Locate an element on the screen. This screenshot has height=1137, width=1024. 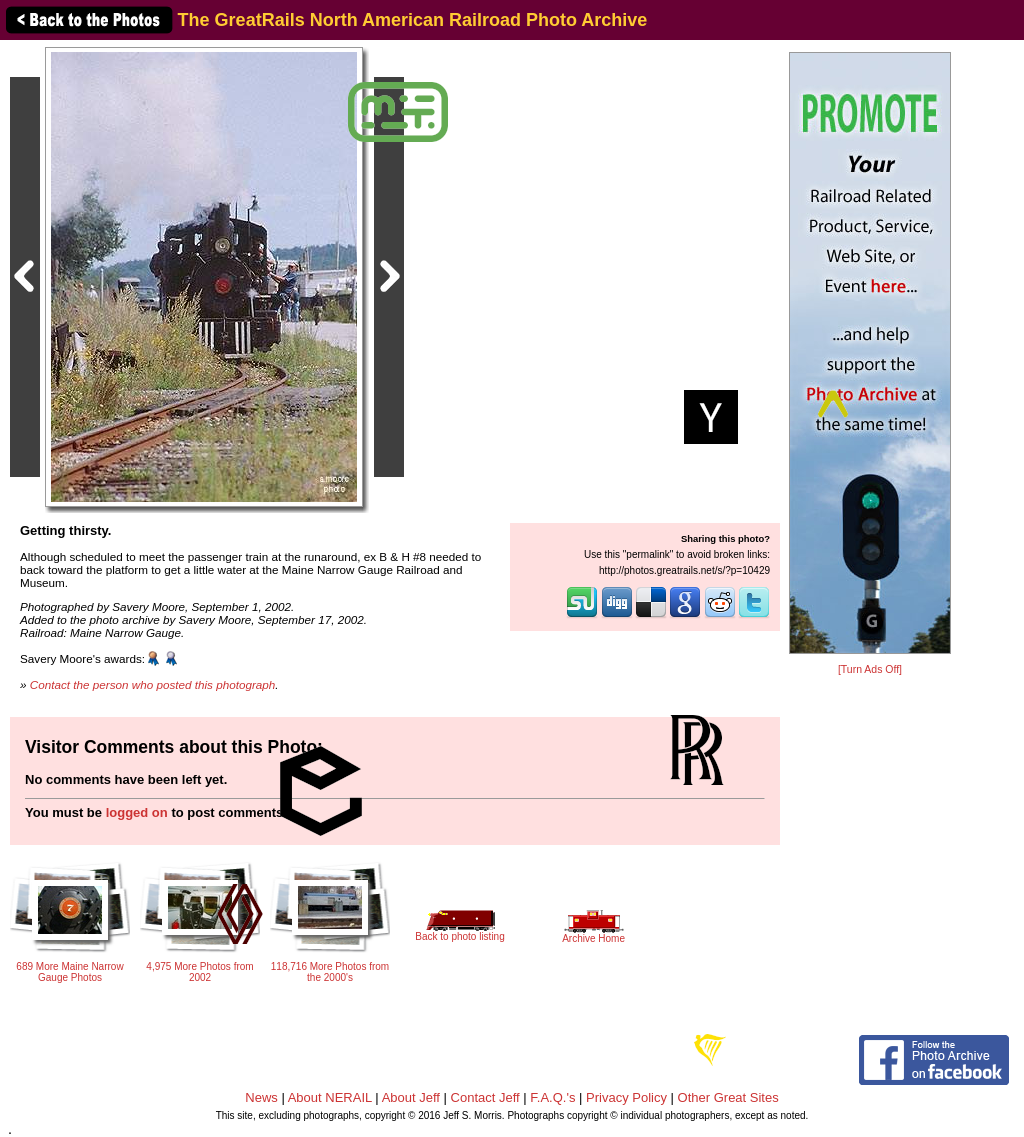
visit Y Combinator website is located at coordinates (711, 417).